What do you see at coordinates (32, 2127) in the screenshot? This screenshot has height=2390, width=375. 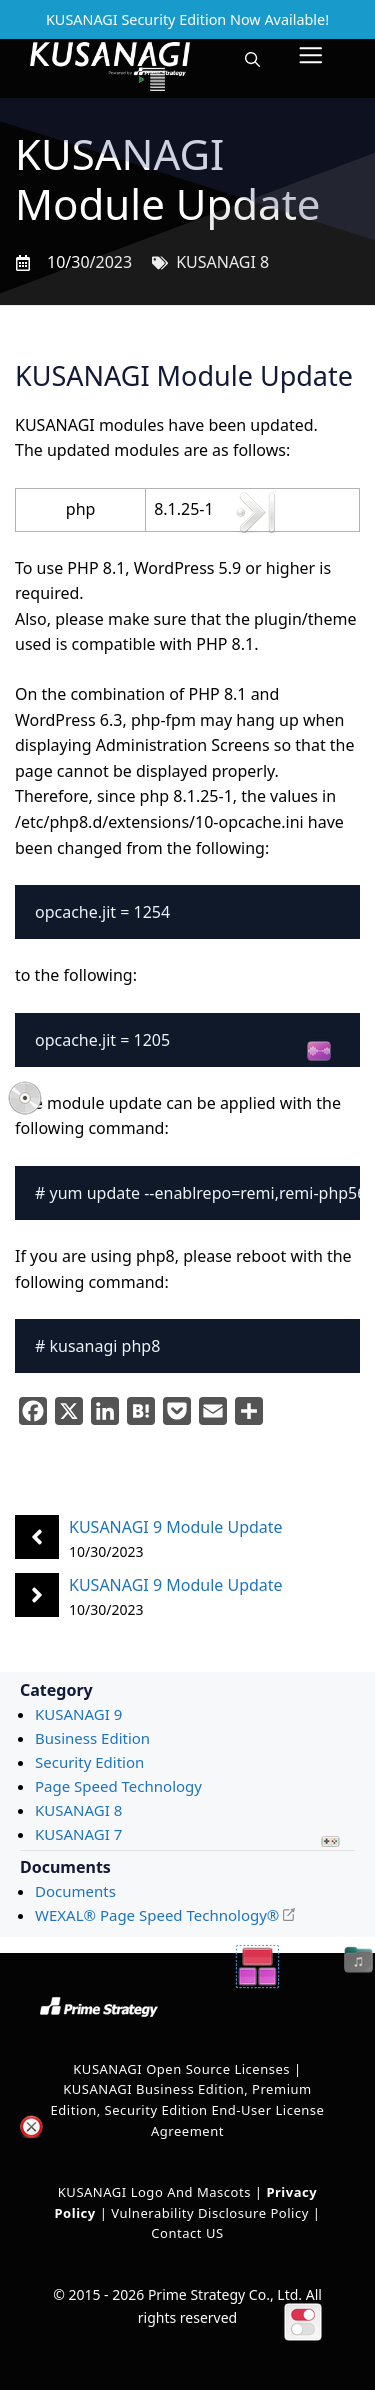 I see `delete selected item` at bounding box center [32, 2127].